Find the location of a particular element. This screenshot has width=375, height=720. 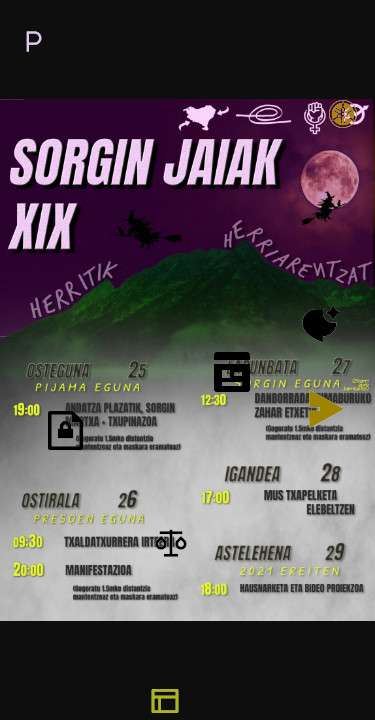

yamaha motor corporation logo is located at coordinates (343, 114).